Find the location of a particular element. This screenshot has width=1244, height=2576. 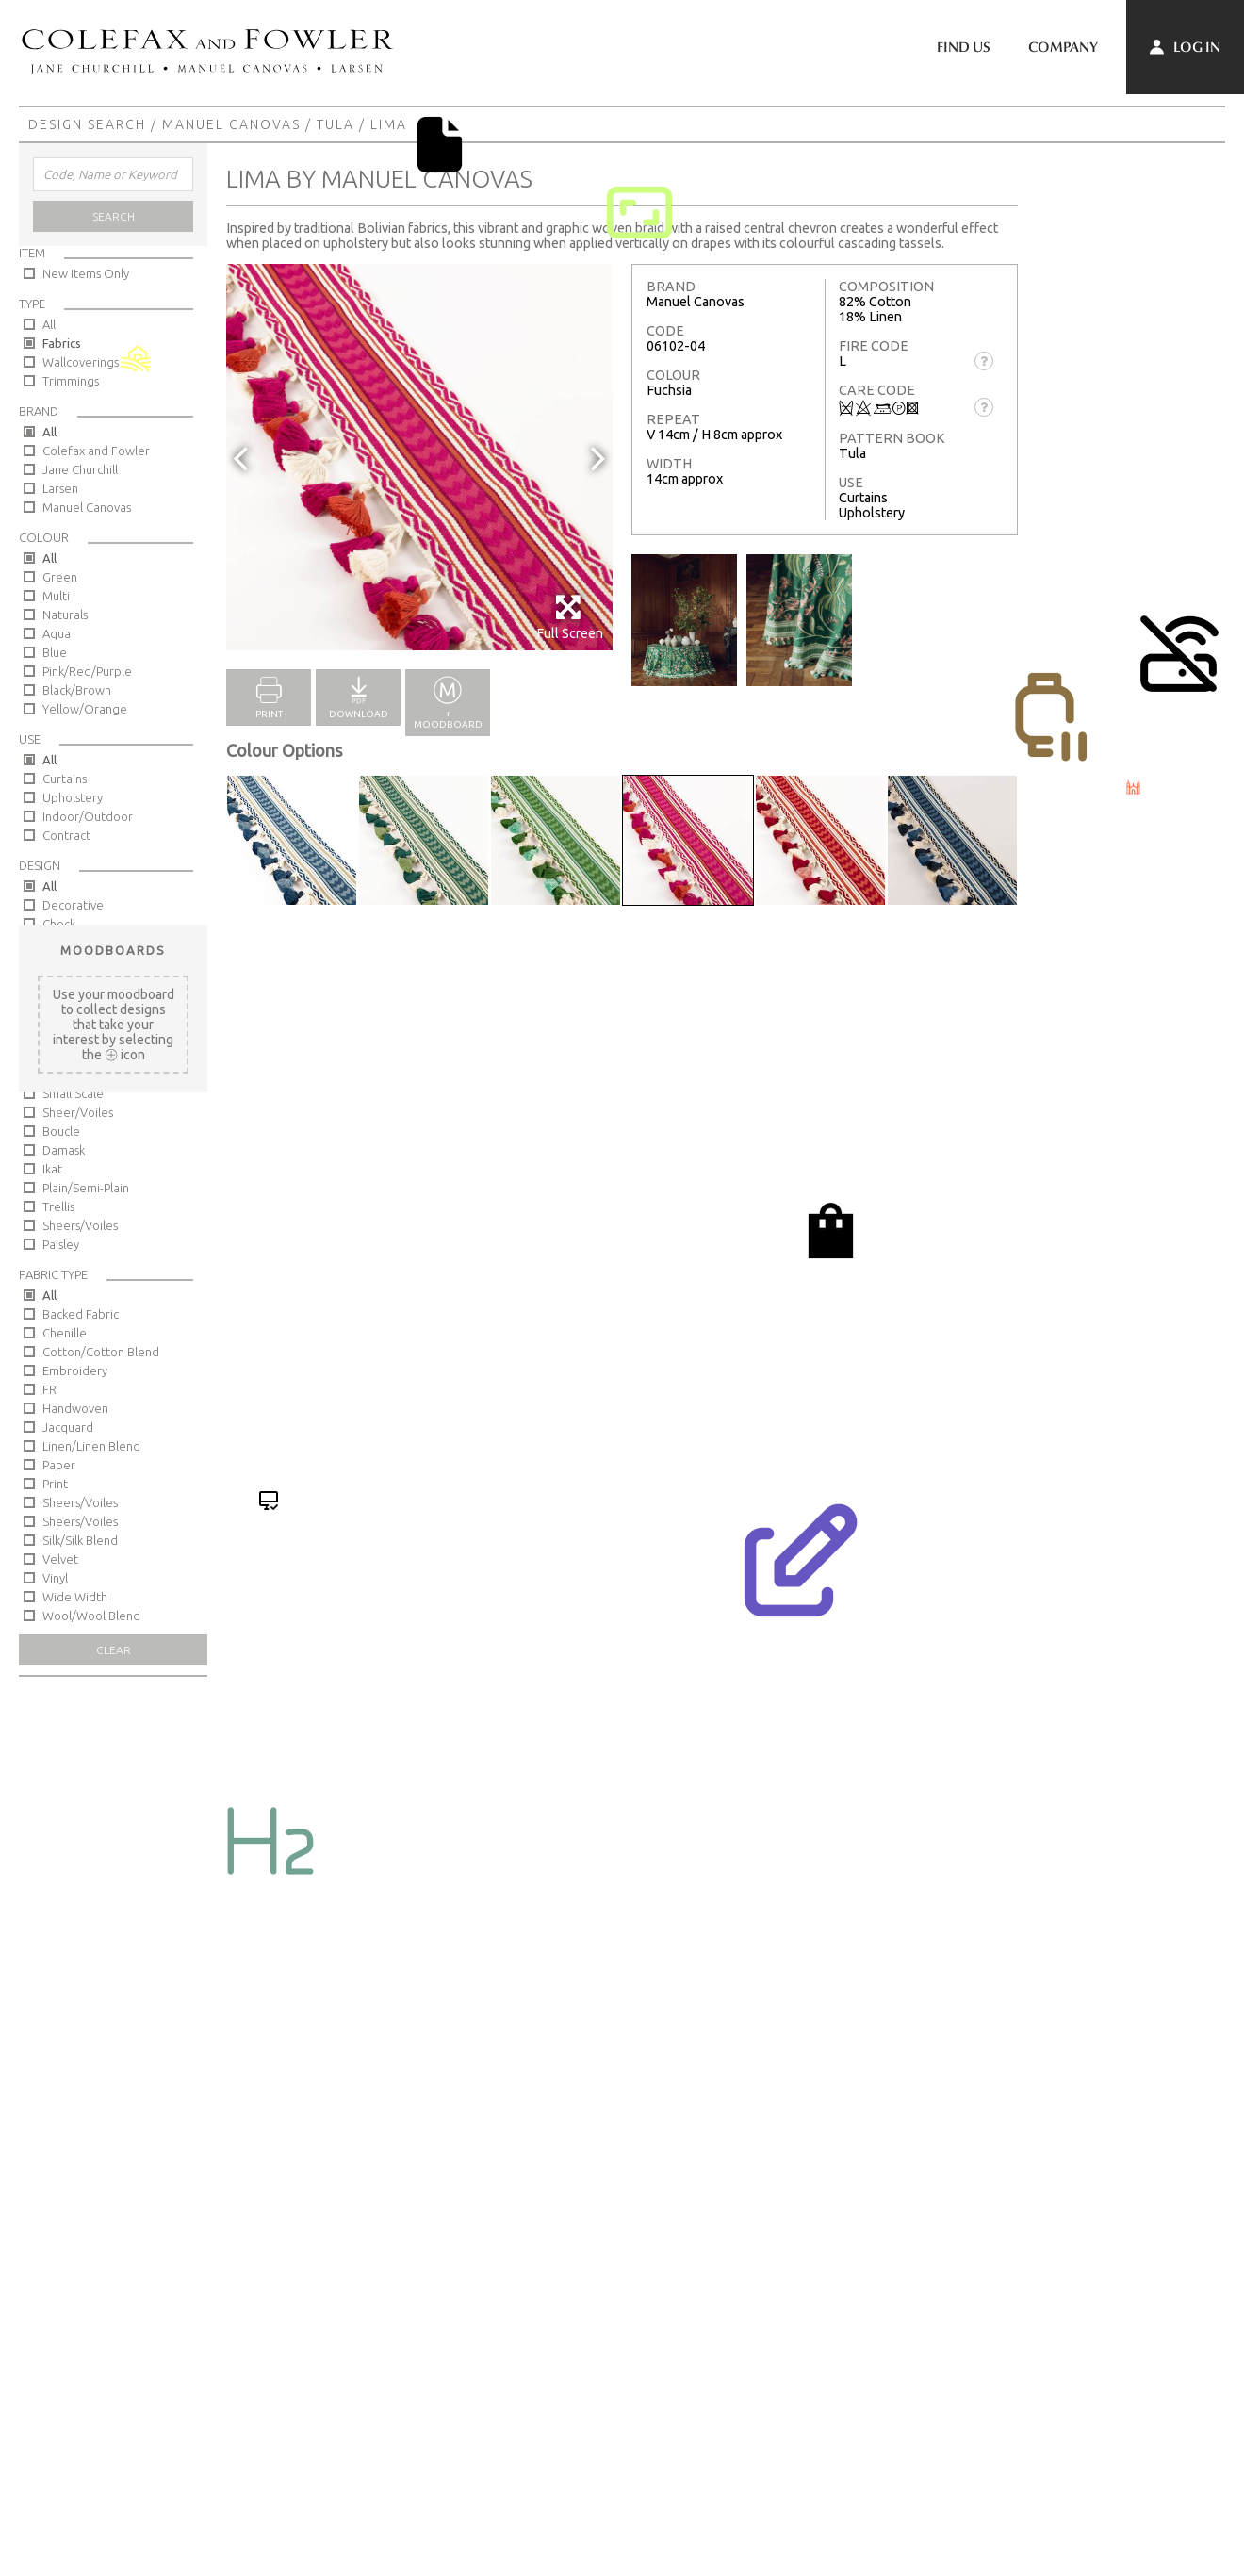

device successfully connected is located at coordinates (269, 1501).